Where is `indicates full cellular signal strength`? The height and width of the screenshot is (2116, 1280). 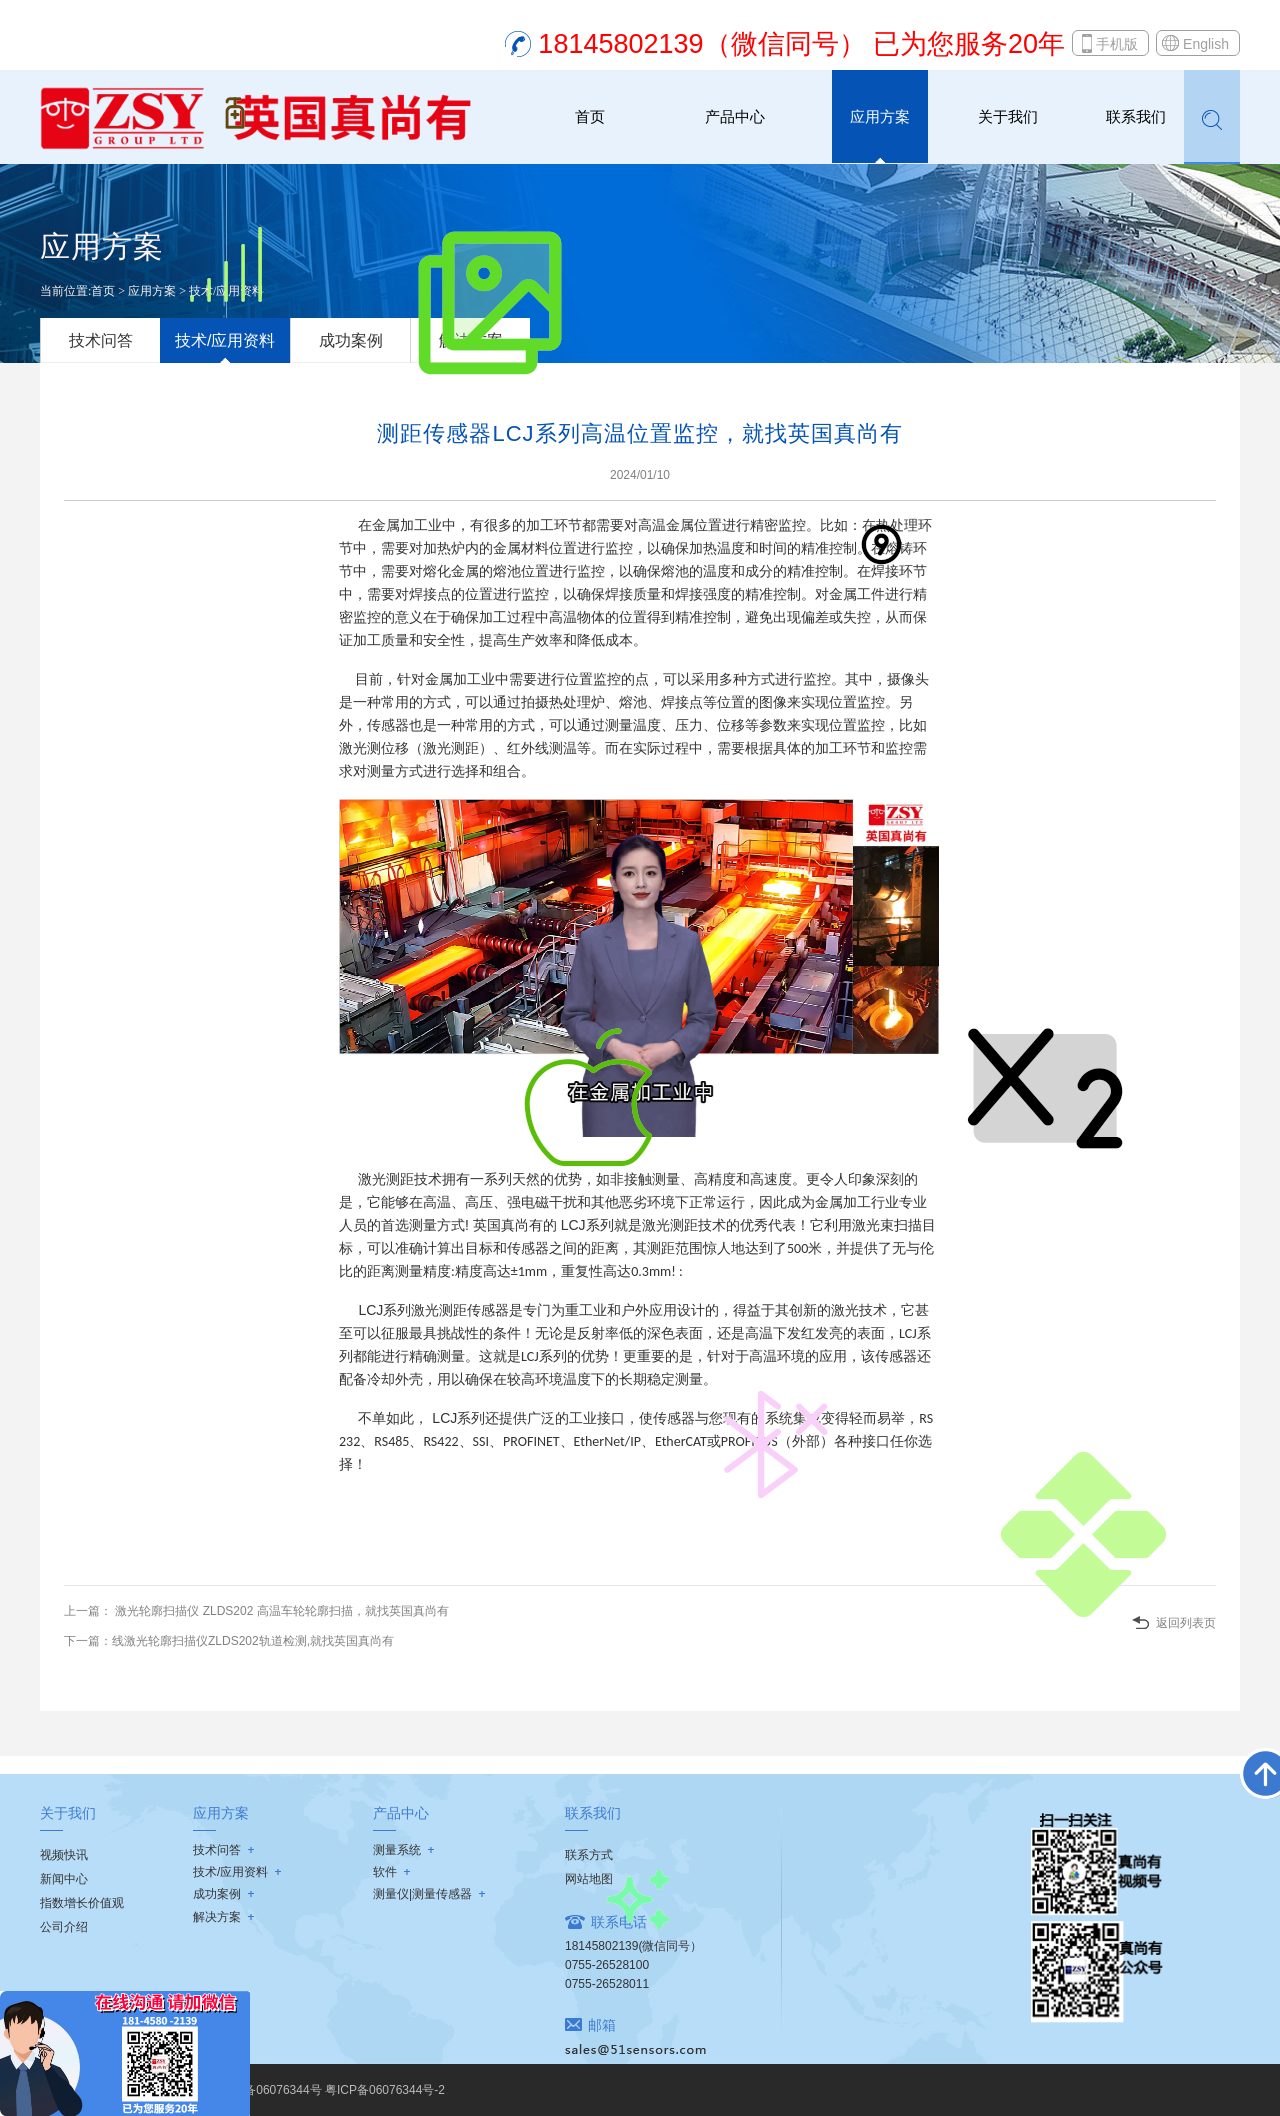
indicates full cellular signal strength is located at coordinates (229, 269).